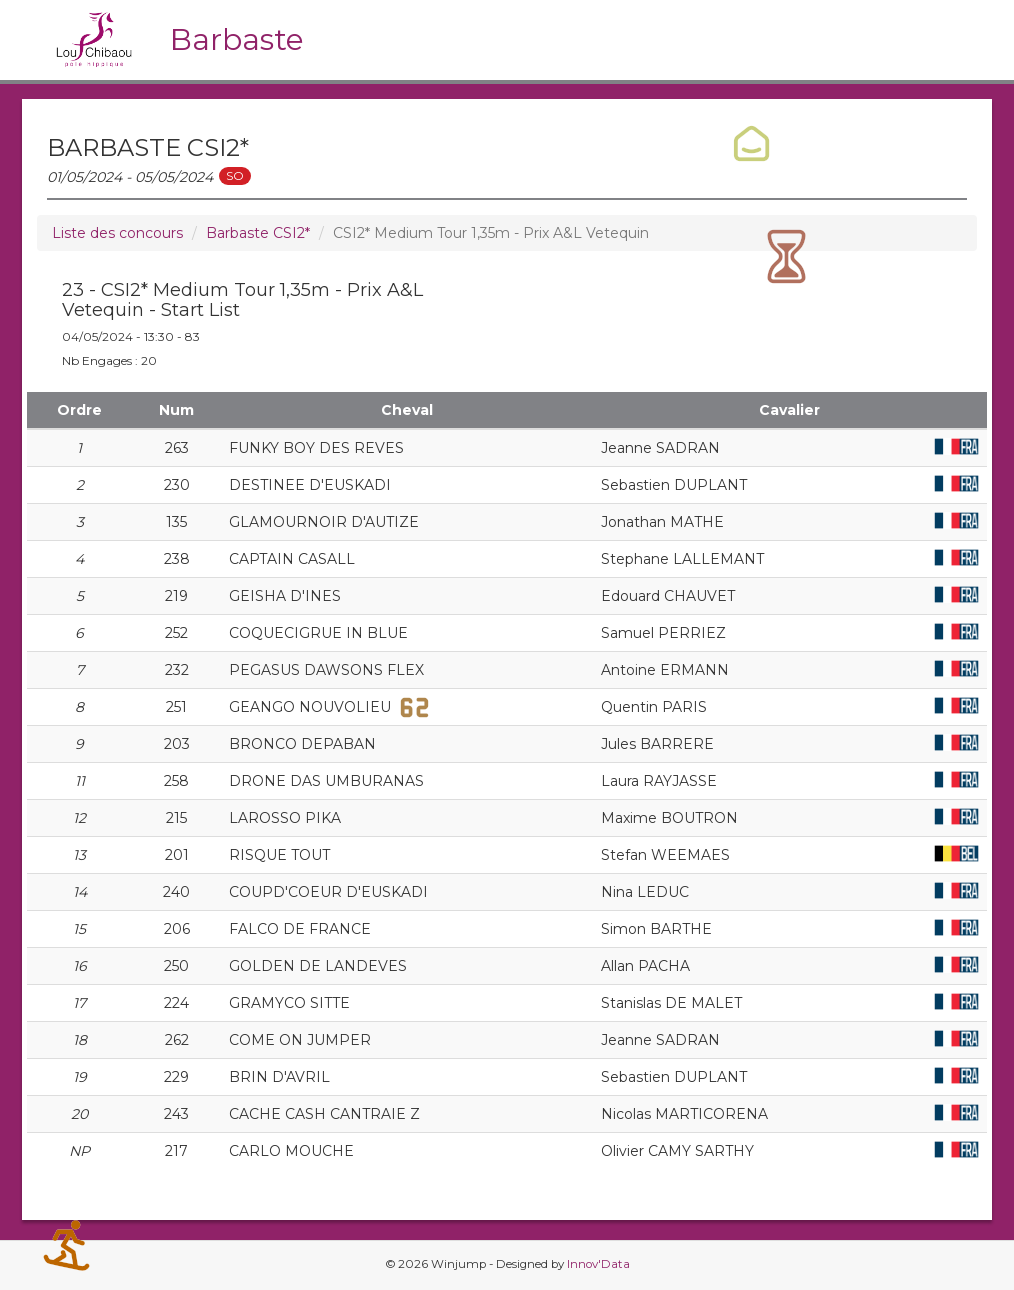 The height and width of the screenshot is (1290, 1014). Describe the element at coordinates (786, 256) in the screenshot. I see `indicates loading or processing in progress` at that location.